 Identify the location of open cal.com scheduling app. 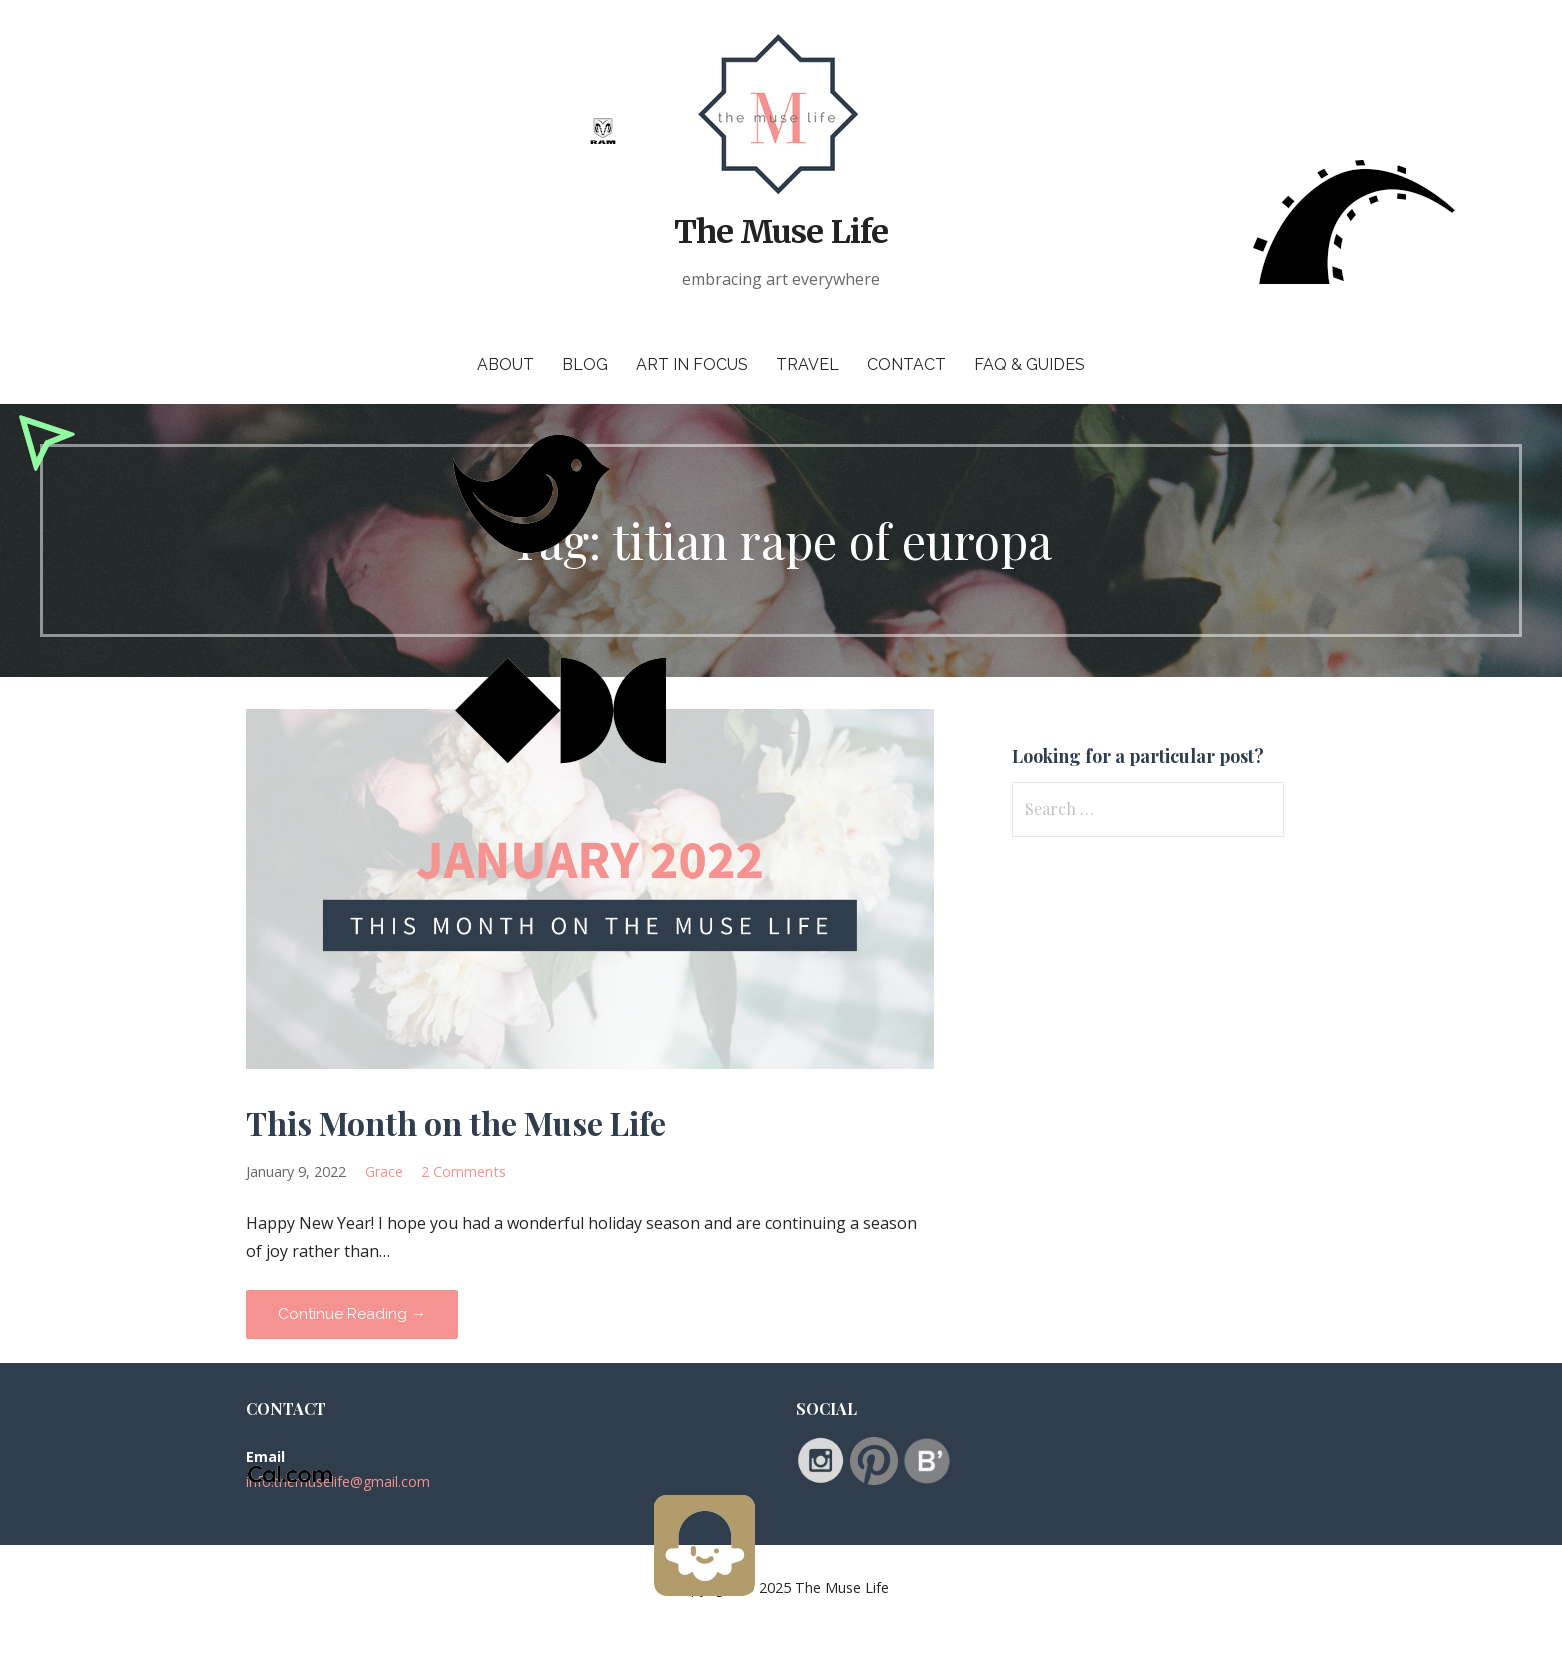
(290, 1474).